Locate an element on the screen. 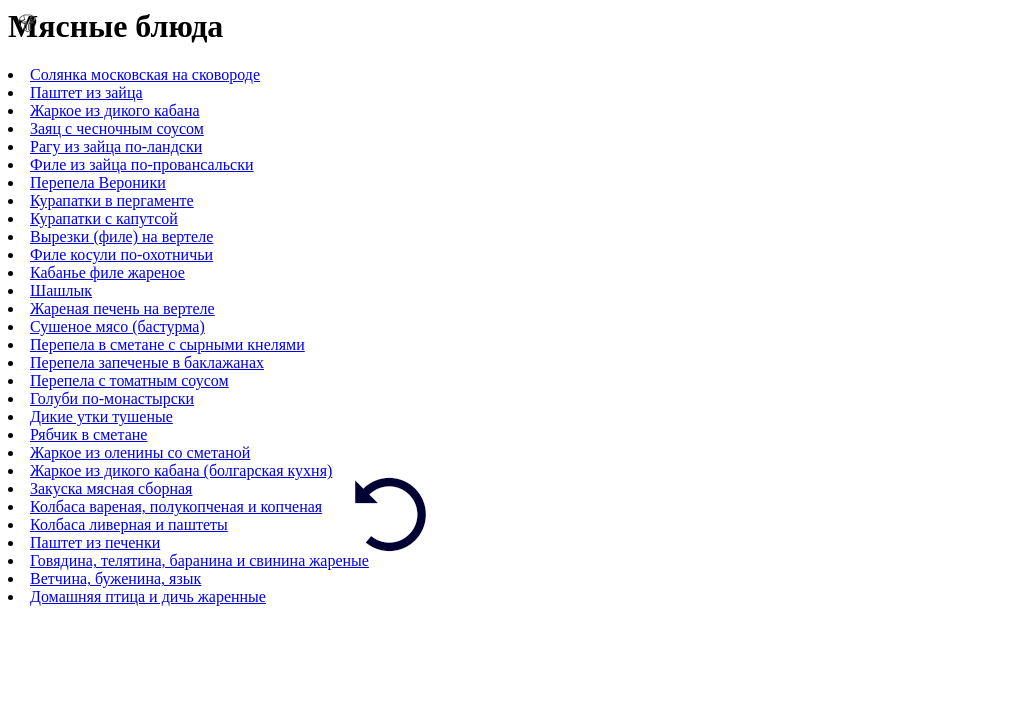  undo last action is located at coordinates (390, 514).